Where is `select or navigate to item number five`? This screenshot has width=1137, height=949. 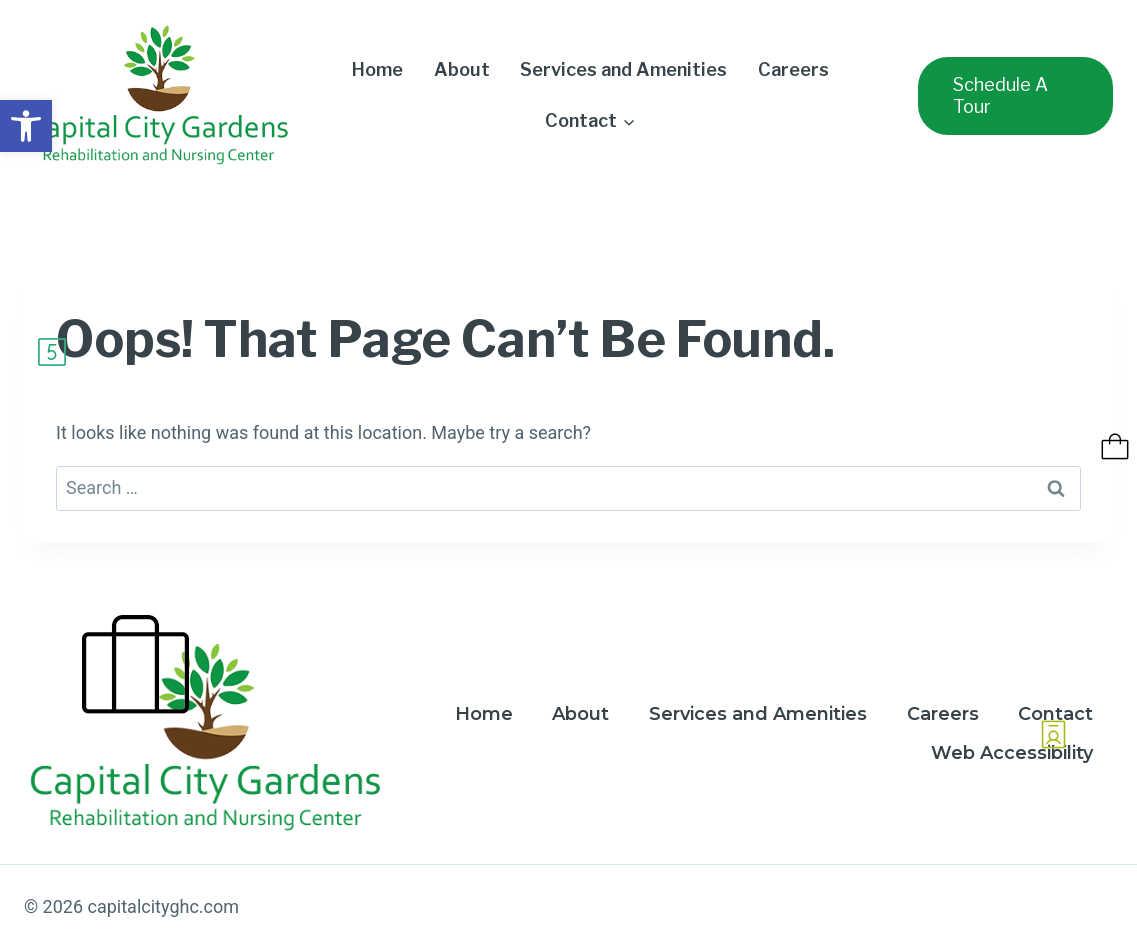 select or navigate to item number five is located at coordinates (52, 352).